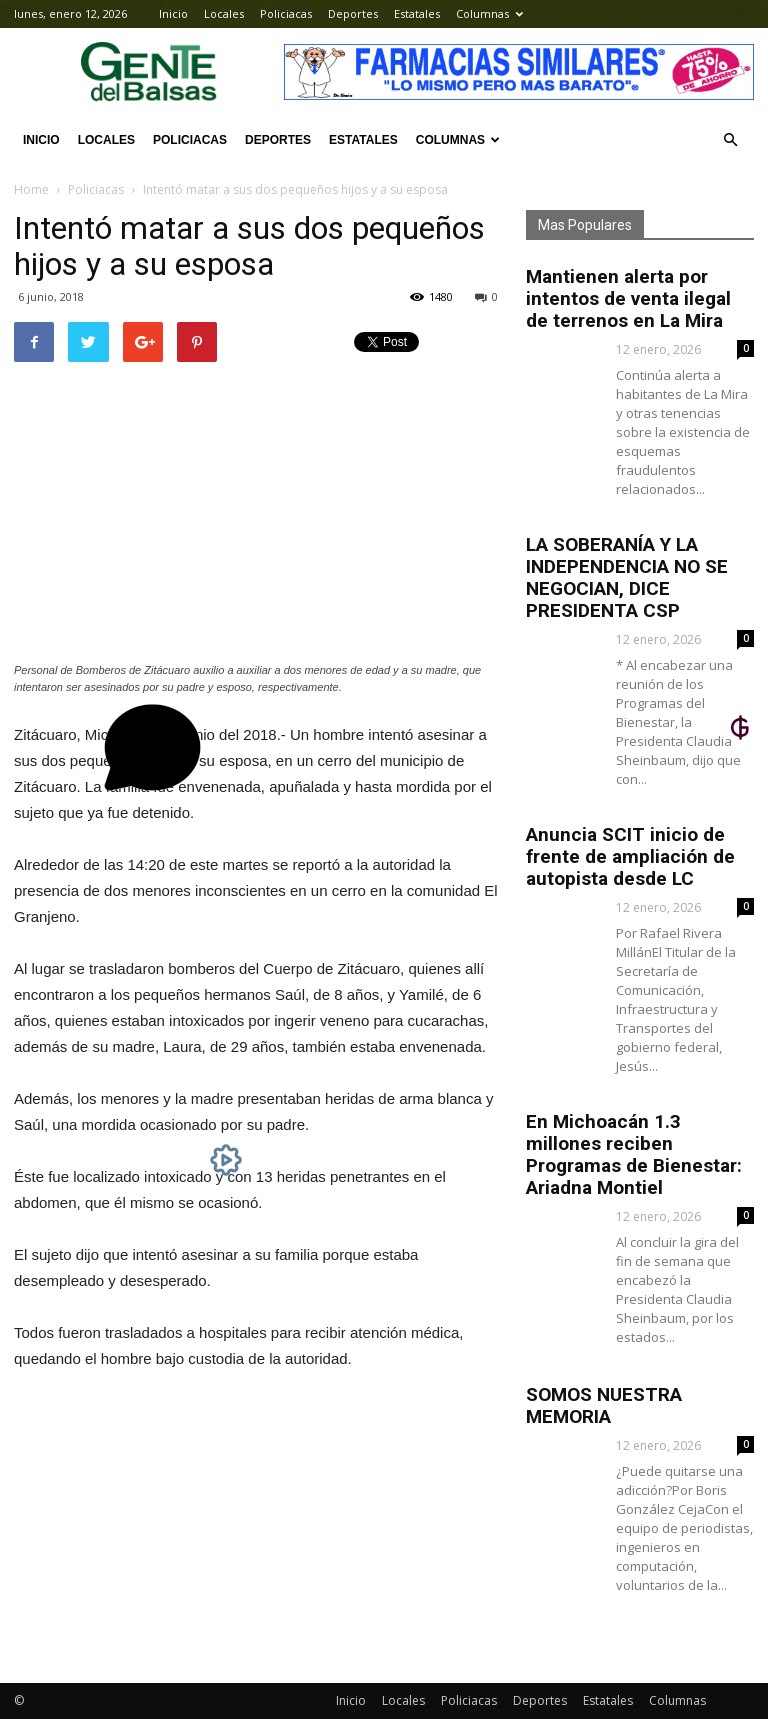 This screenshot has height=1719, width=768. I want to click on open messaging or chat, so click(152, 747).